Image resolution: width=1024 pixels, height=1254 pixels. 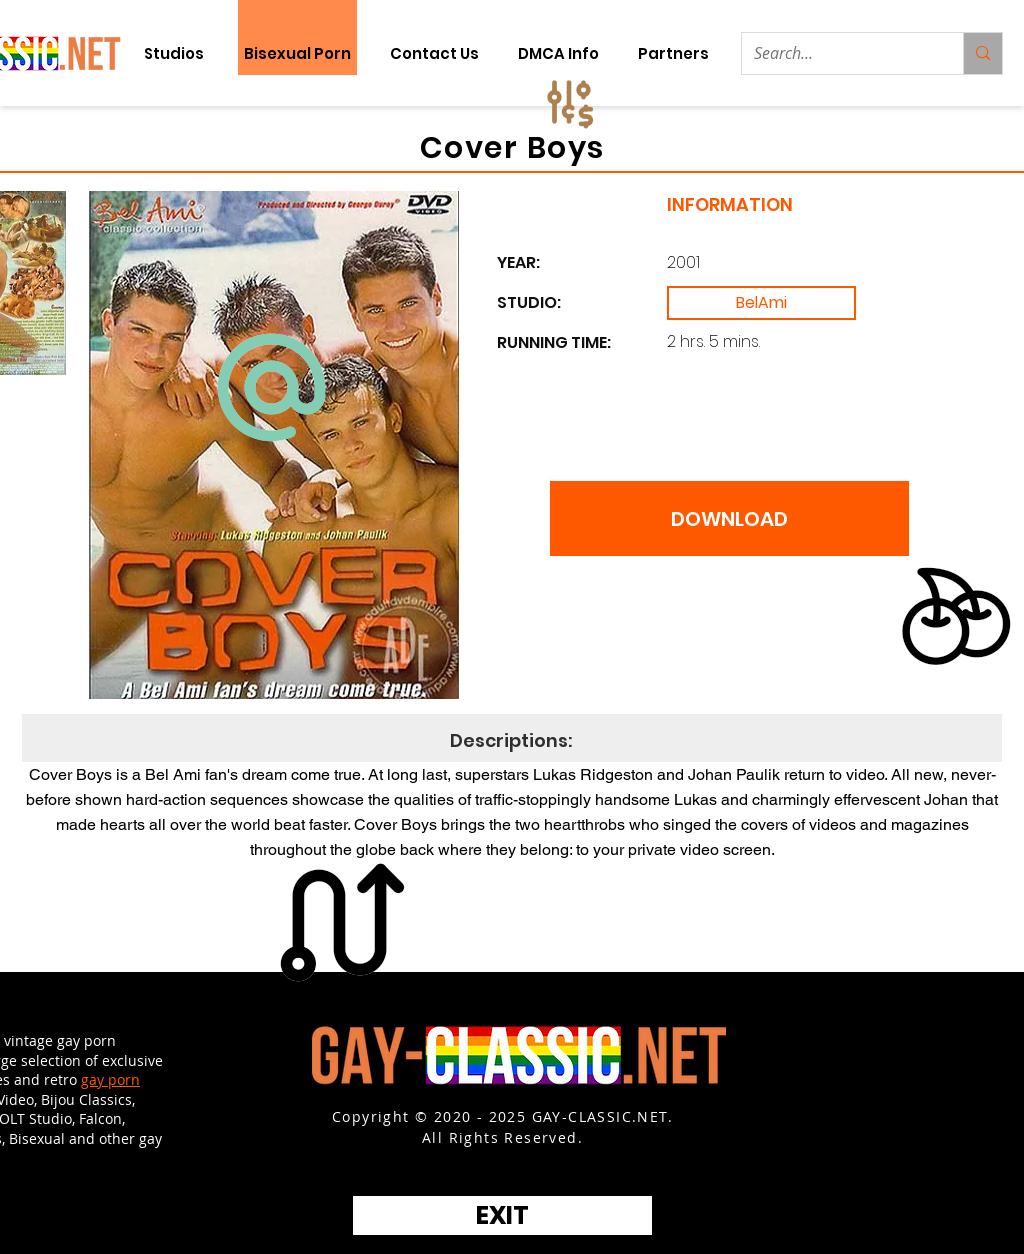 What do you see at coordinates (954, 616) in the screenshot?
I see `indicates fruit or produce category` at bounding box center [954, 616].